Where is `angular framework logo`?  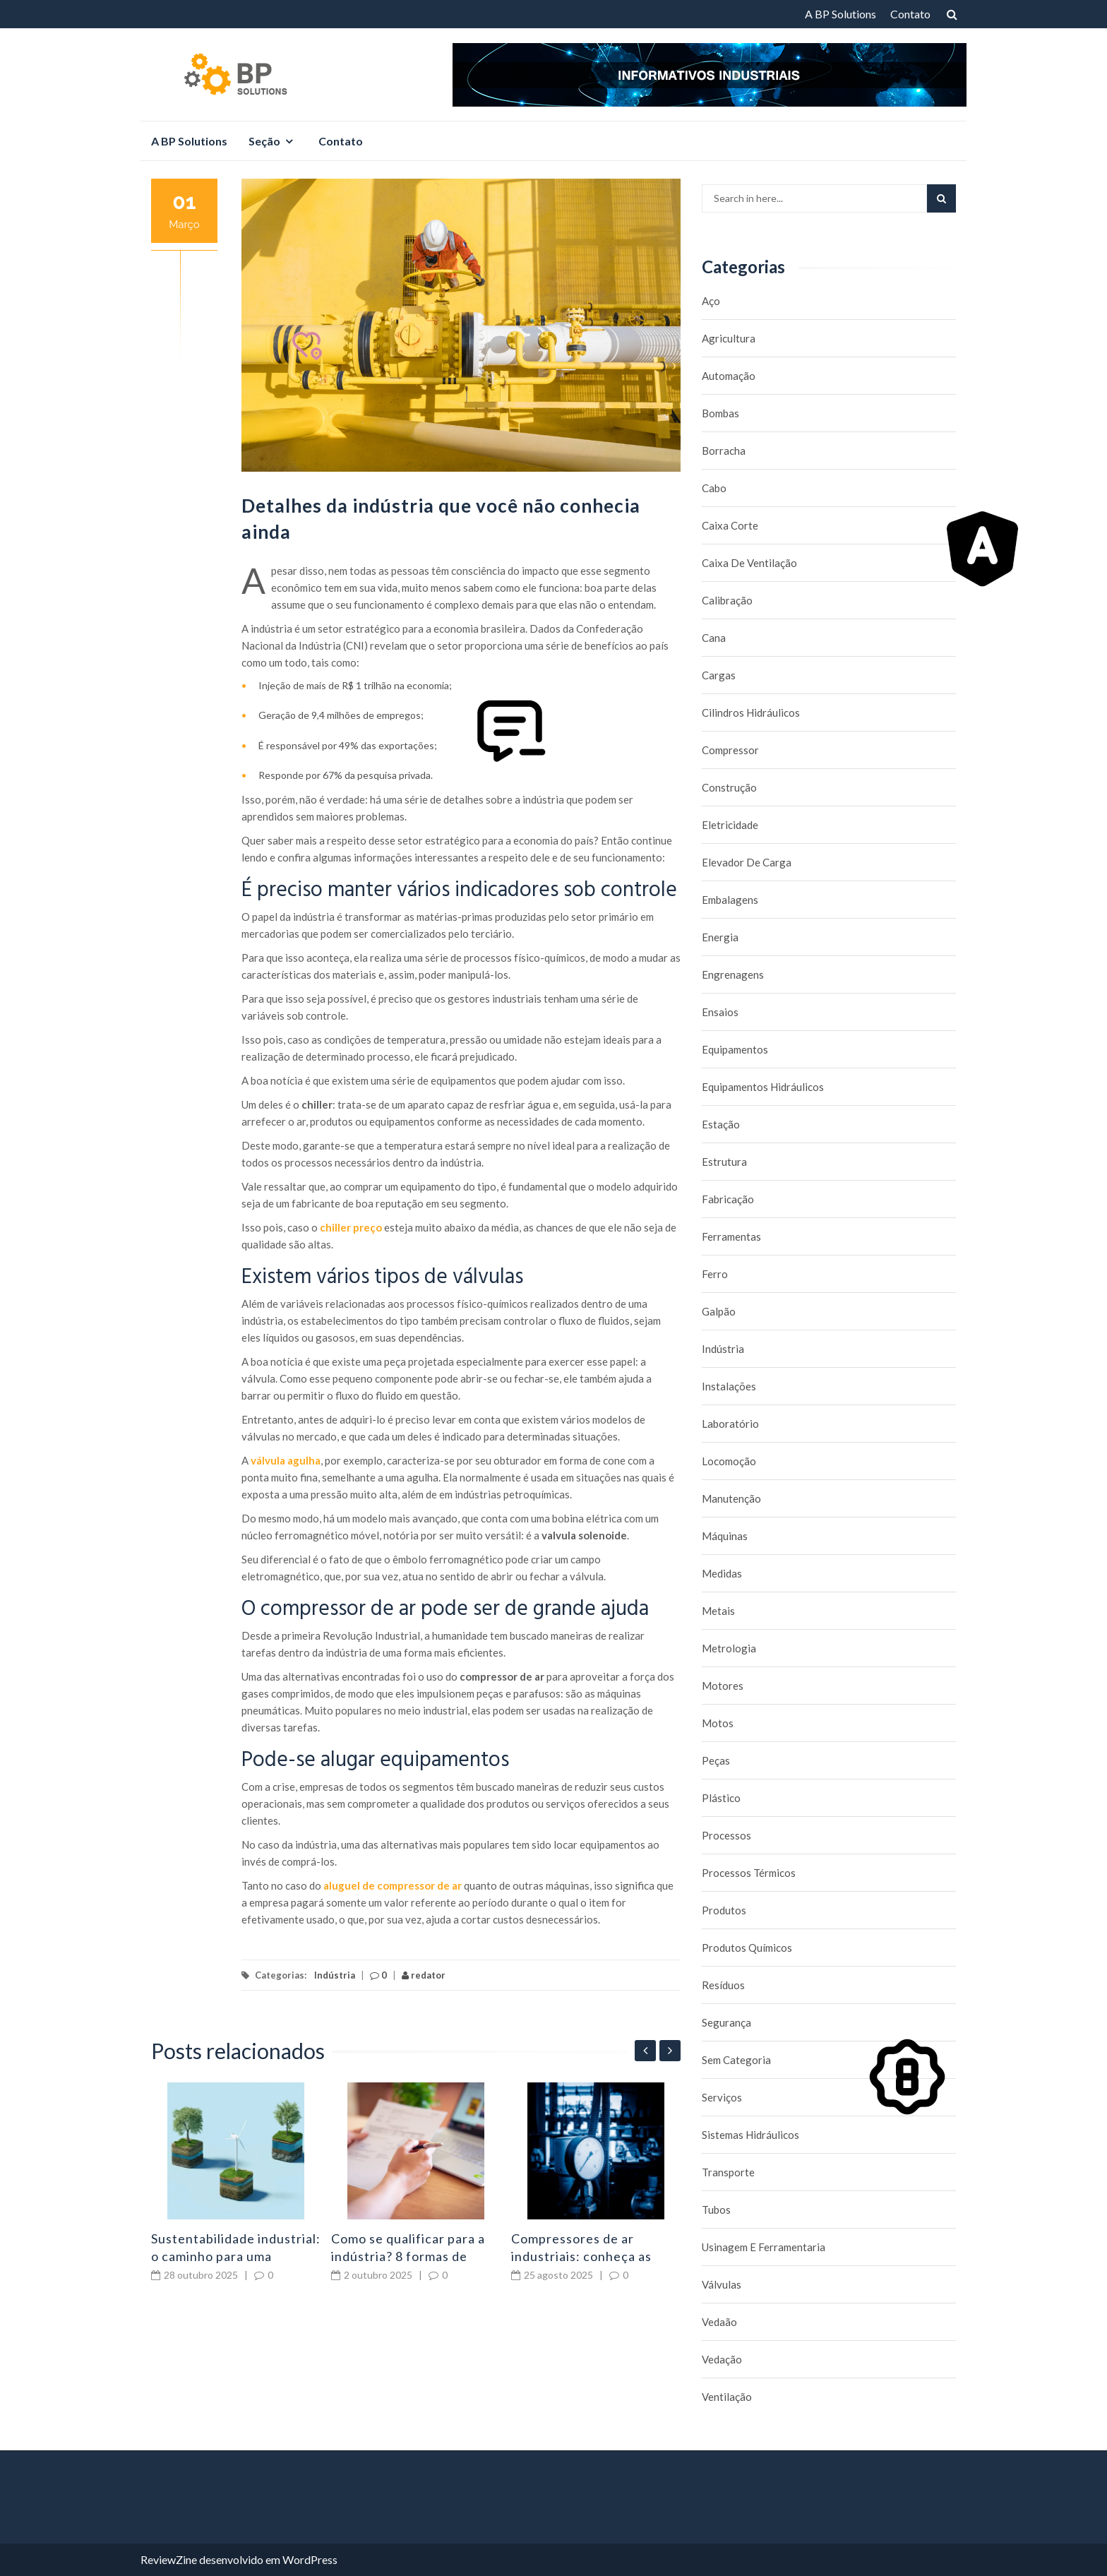
angular framework logo is located at coordinates (982, 549).